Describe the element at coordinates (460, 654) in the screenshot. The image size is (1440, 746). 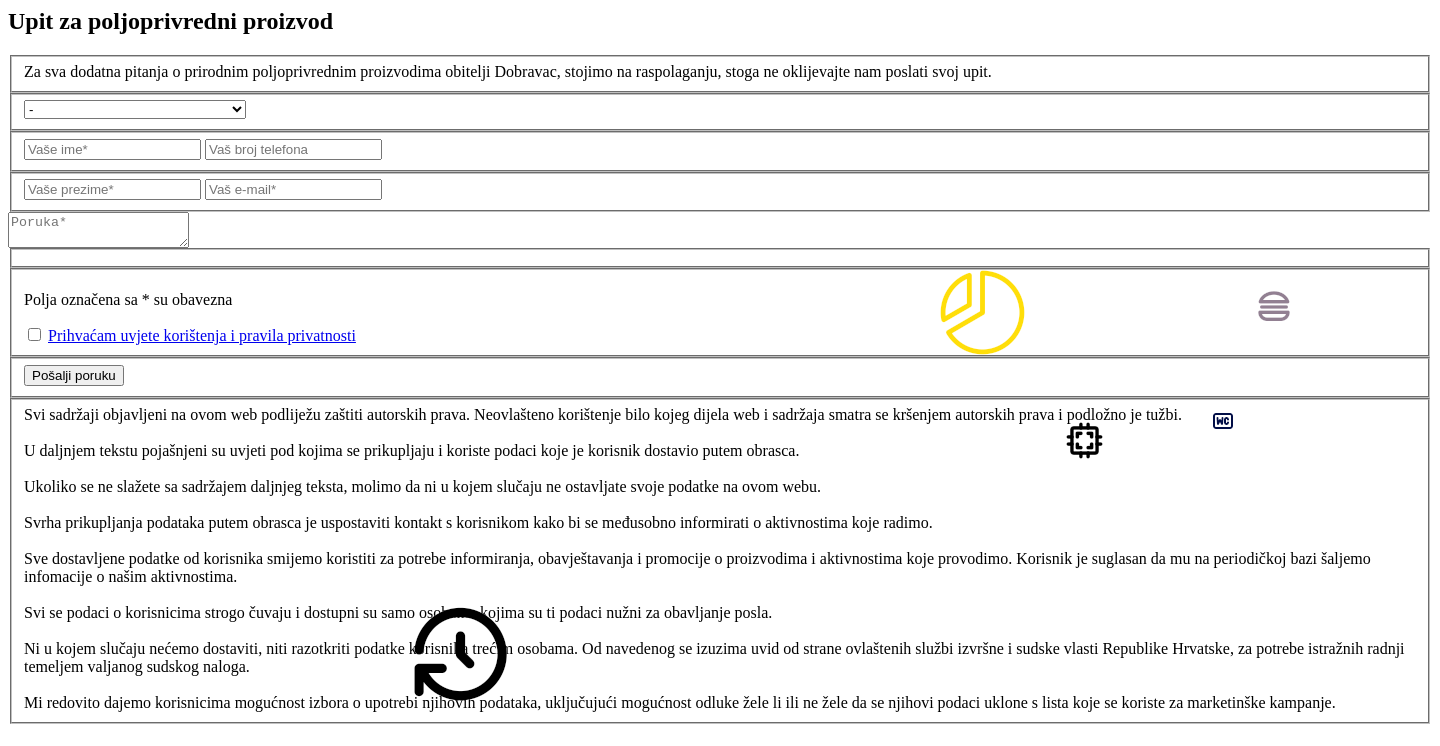
I see `view activity history` at that location.